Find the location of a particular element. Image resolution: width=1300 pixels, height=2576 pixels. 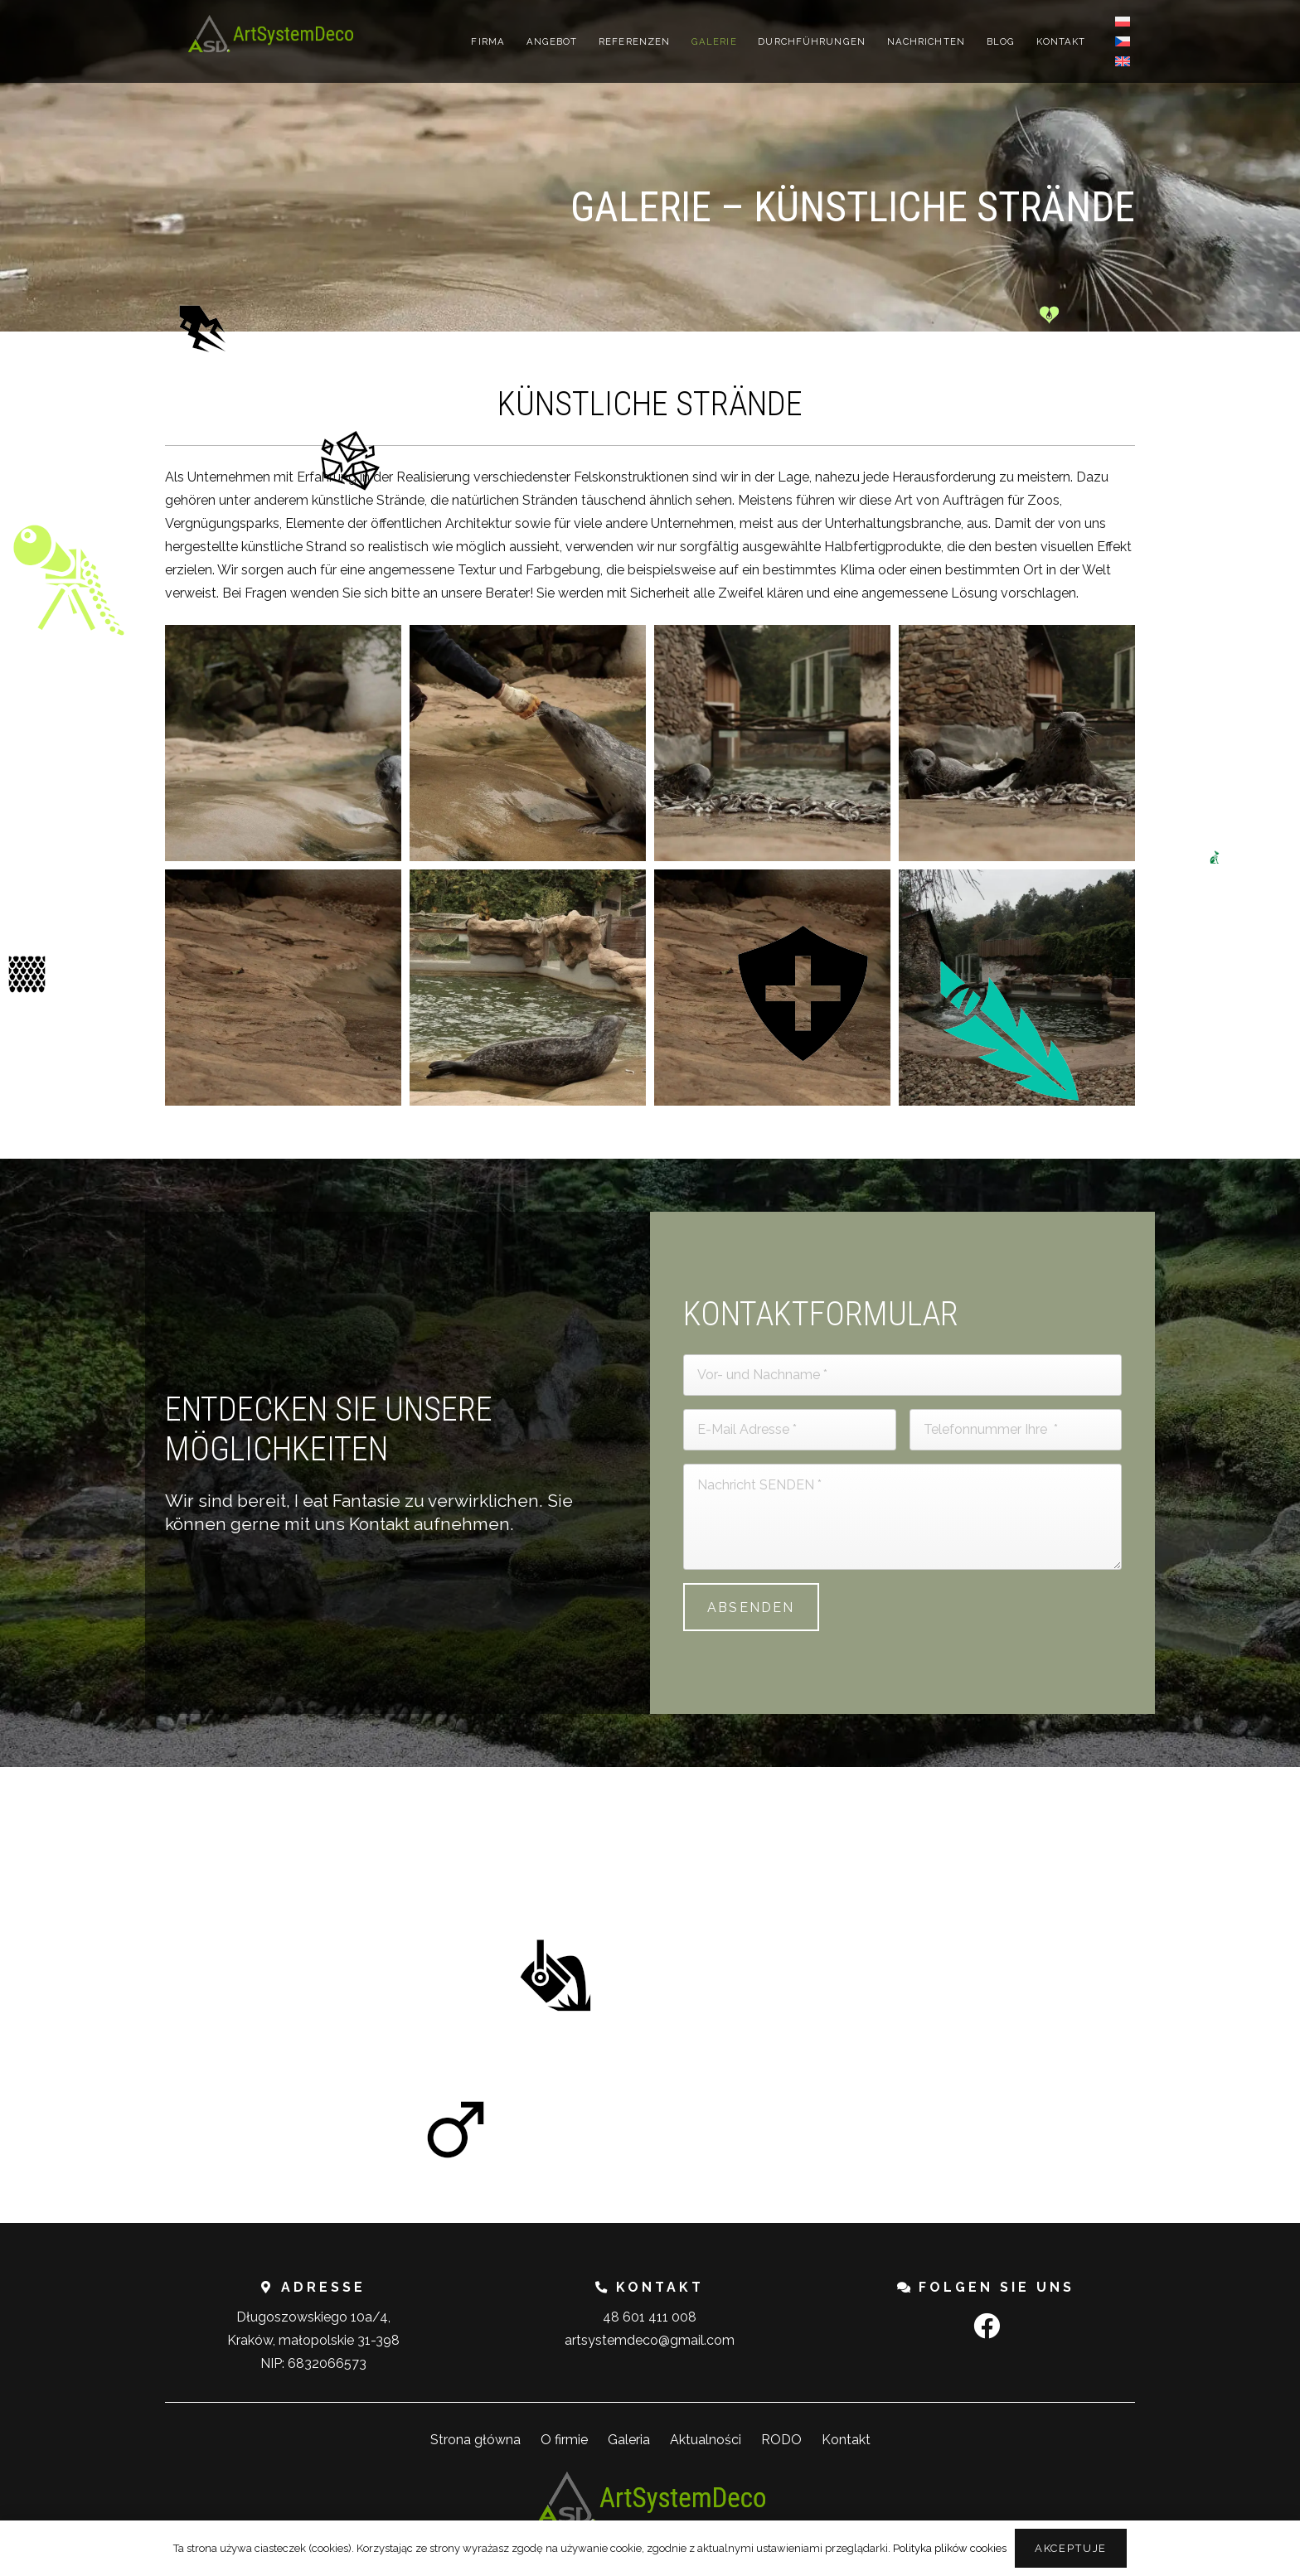

pour molten metal in a crafting game is located at coordinates (555, 1975).